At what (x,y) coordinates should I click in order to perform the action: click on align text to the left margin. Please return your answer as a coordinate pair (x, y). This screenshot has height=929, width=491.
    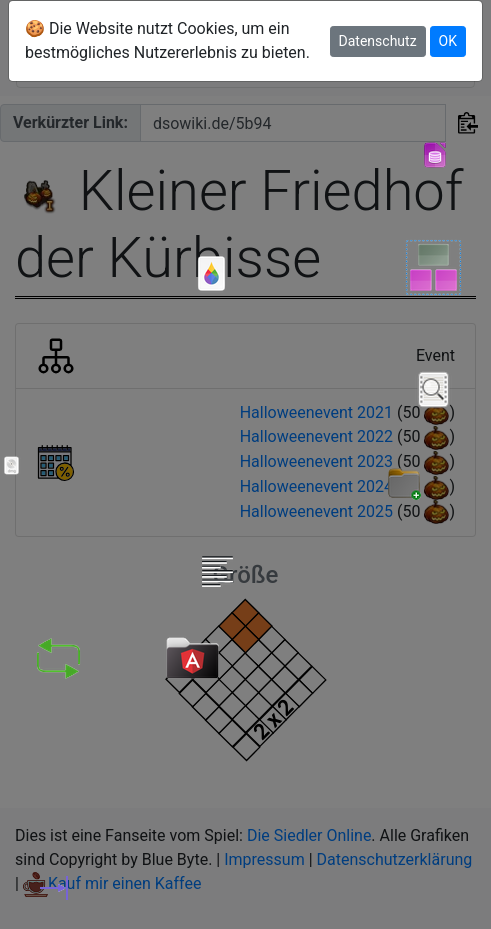
    Looking at the image, I should click on (217, 571).